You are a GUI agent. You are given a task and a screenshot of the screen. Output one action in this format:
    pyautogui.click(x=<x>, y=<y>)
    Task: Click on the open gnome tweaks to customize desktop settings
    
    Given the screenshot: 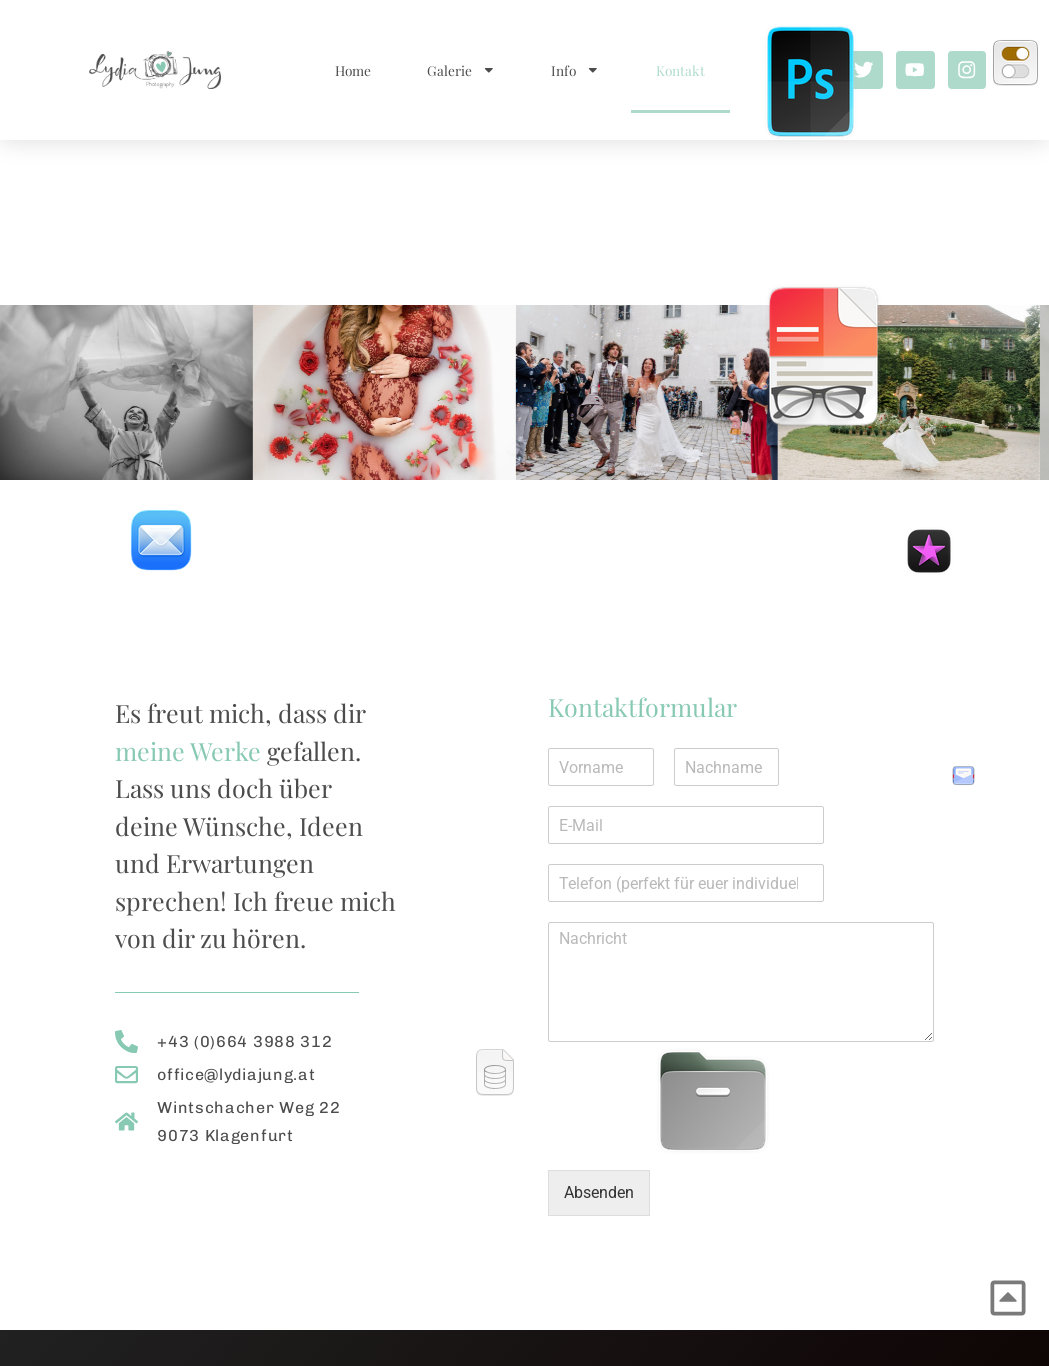 What is the action you would take?
    pyautogui.click(x=1015, y=62)
    